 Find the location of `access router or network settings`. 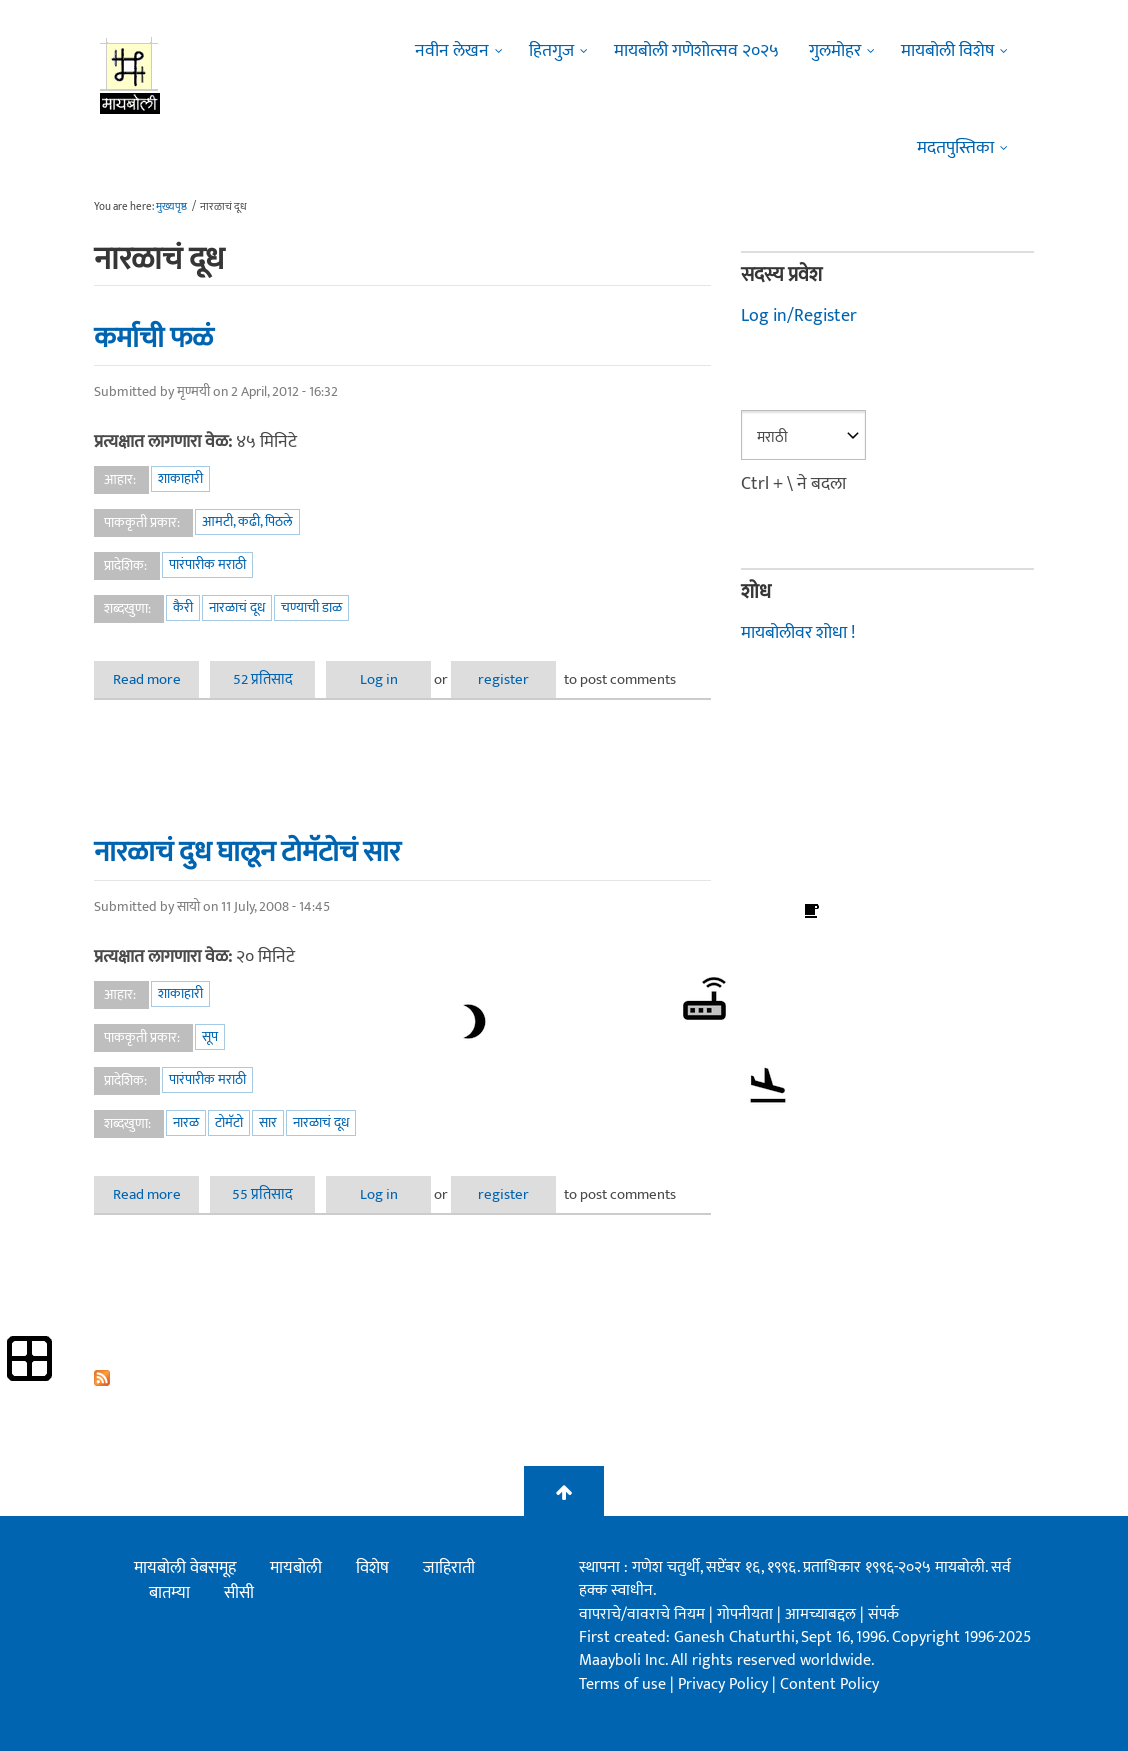

access router or network settings is located at coordinates (704, 998).